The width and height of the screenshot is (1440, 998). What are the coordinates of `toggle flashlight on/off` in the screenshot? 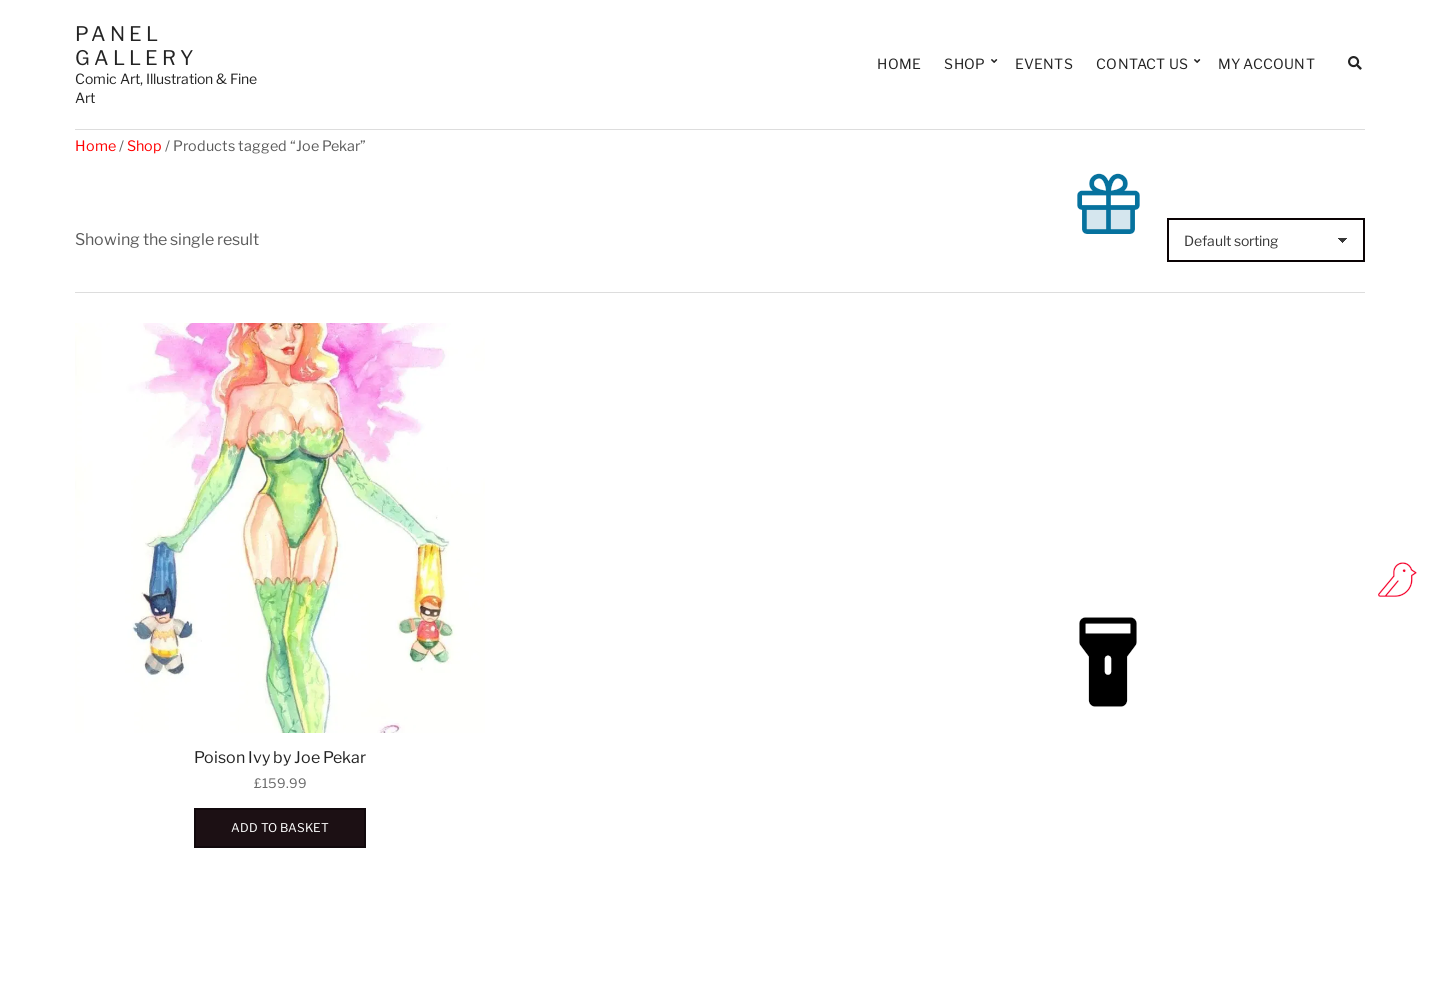 It's located at (1108, 662).